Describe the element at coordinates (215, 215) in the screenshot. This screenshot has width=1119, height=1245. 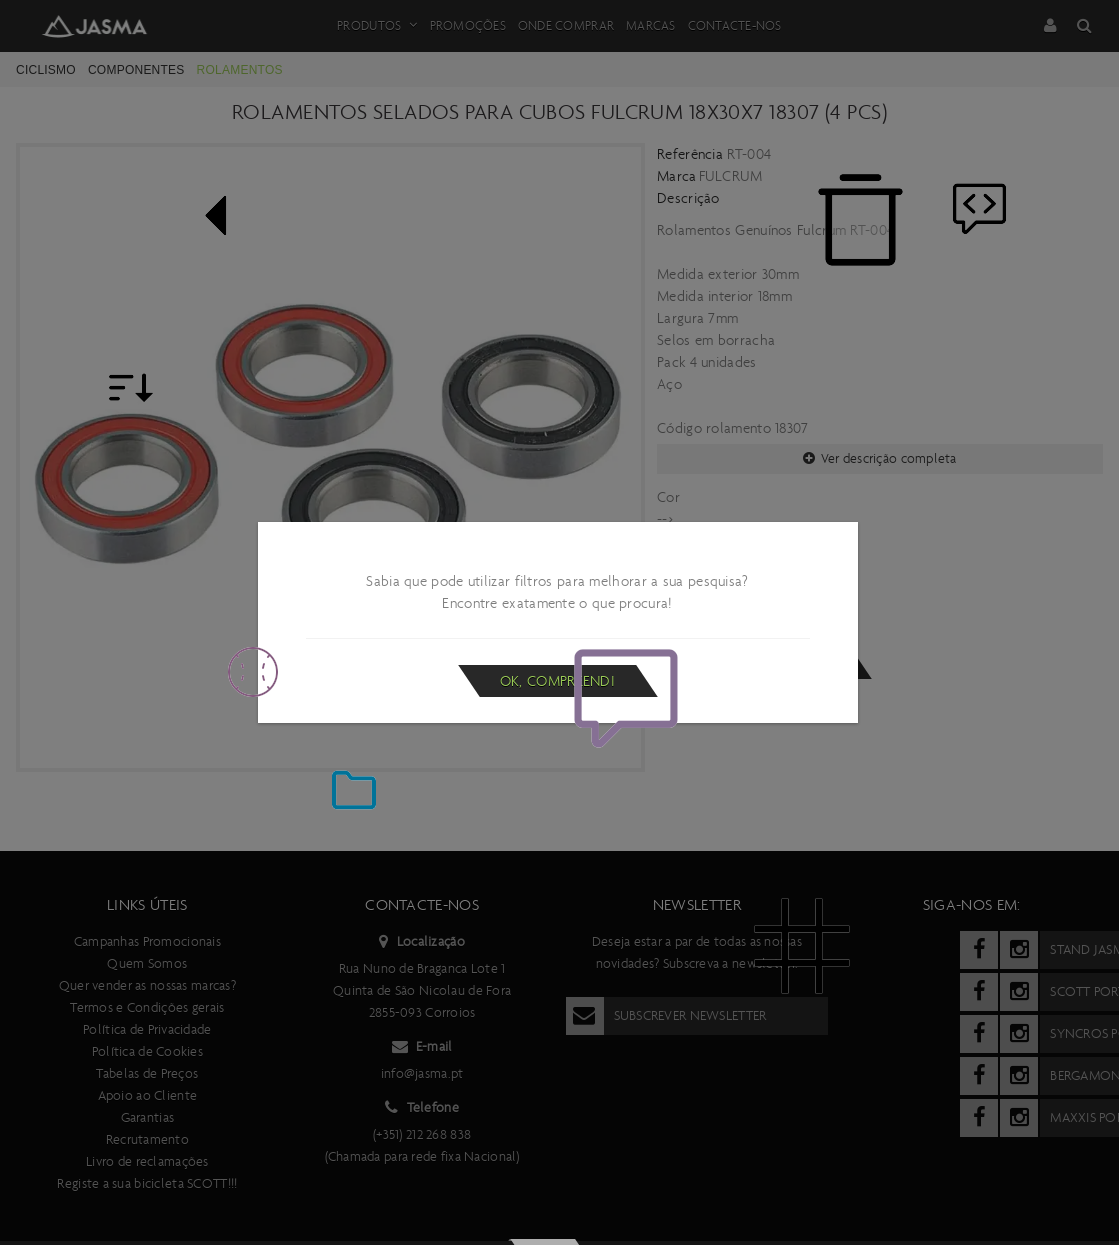
I see `navigate back to the previous screen` at that location.